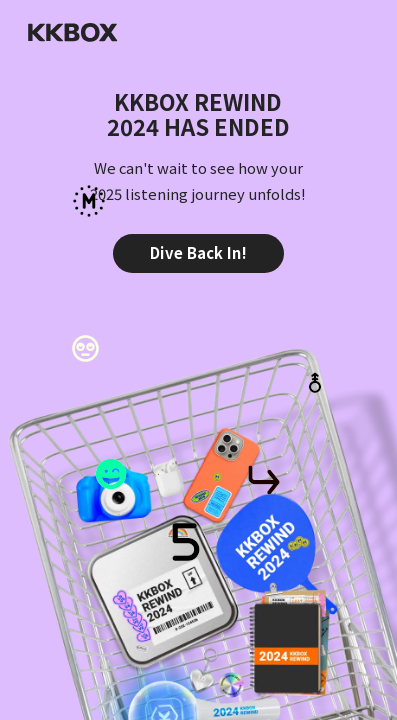  I want to click on navigate to sub-item or nested content, so click(263, 480).